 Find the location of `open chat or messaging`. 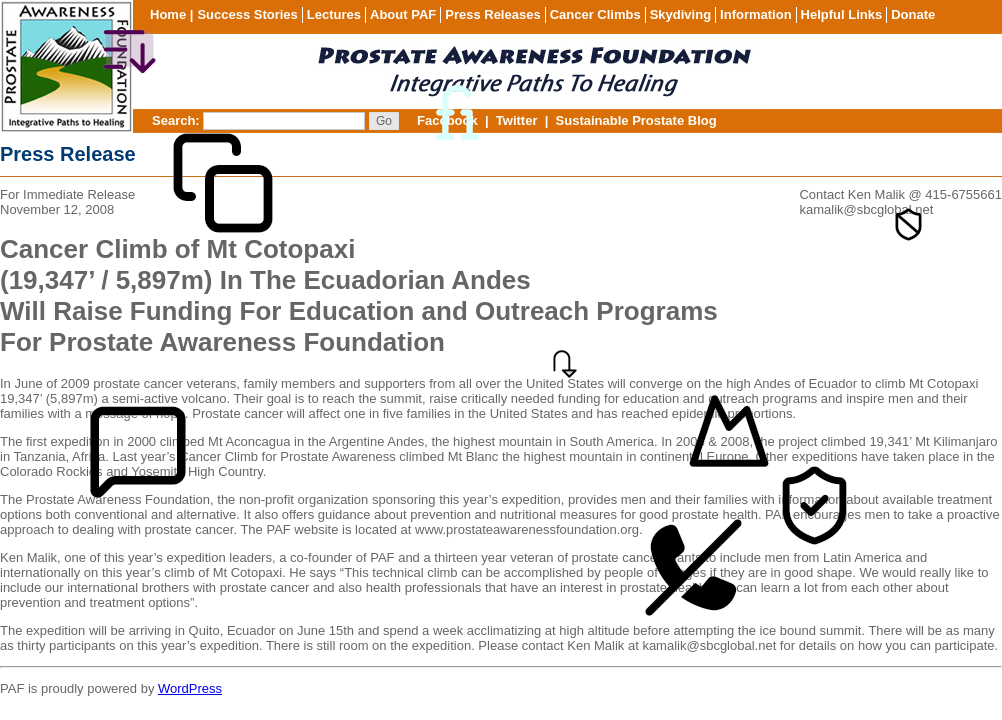

open chat or messaging is located at coordinates (138, 450).